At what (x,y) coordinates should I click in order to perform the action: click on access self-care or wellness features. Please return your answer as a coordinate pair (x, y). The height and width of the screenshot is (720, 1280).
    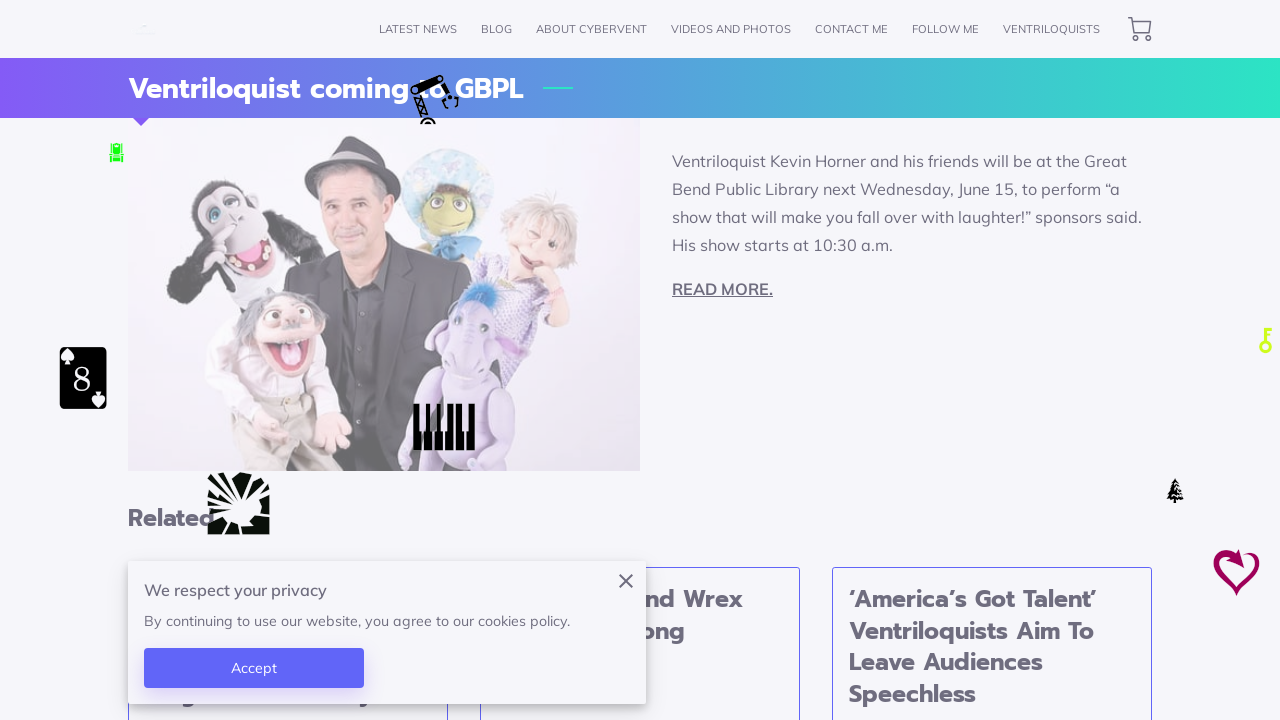
    Looking at the image, I should click on (1236, 572).